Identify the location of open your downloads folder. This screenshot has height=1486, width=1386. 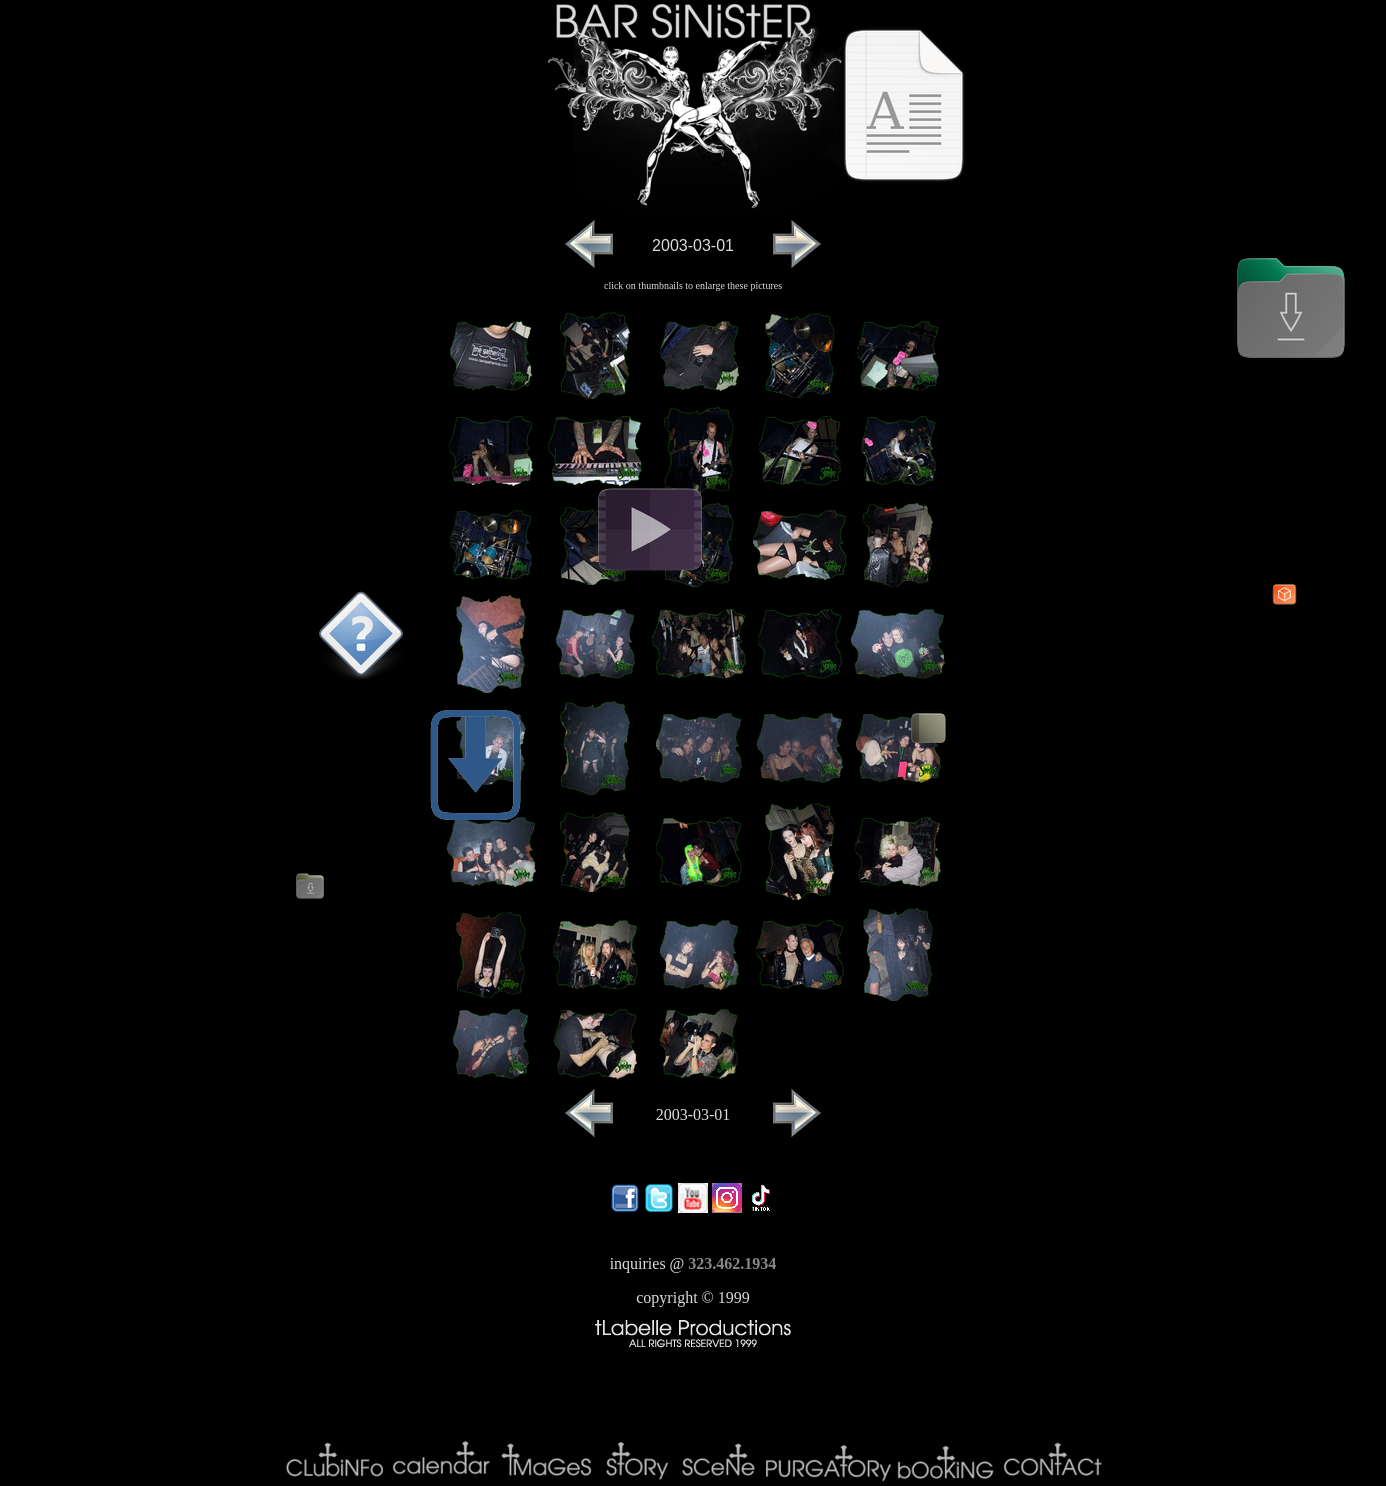
(1291, 308).